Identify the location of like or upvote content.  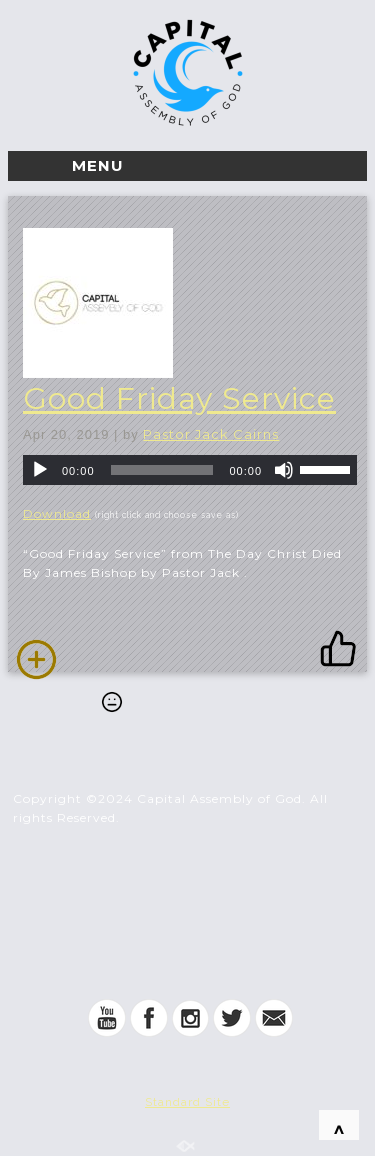
(338, 648).